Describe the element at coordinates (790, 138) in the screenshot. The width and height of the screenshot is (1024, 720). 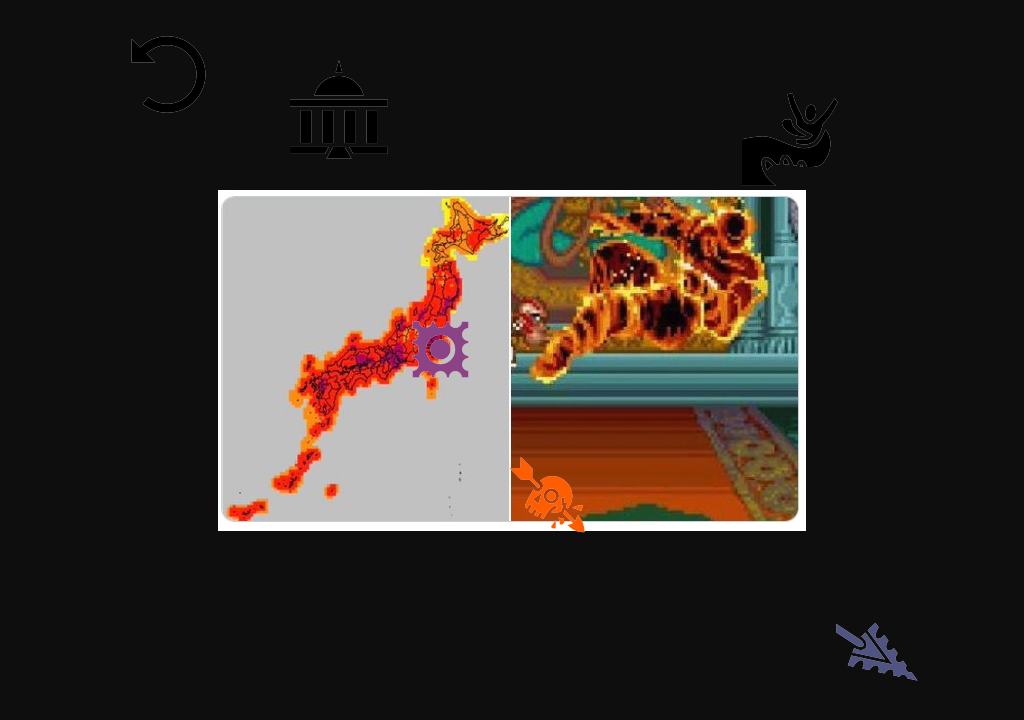
I see `summon a demon from a portal` at that location.